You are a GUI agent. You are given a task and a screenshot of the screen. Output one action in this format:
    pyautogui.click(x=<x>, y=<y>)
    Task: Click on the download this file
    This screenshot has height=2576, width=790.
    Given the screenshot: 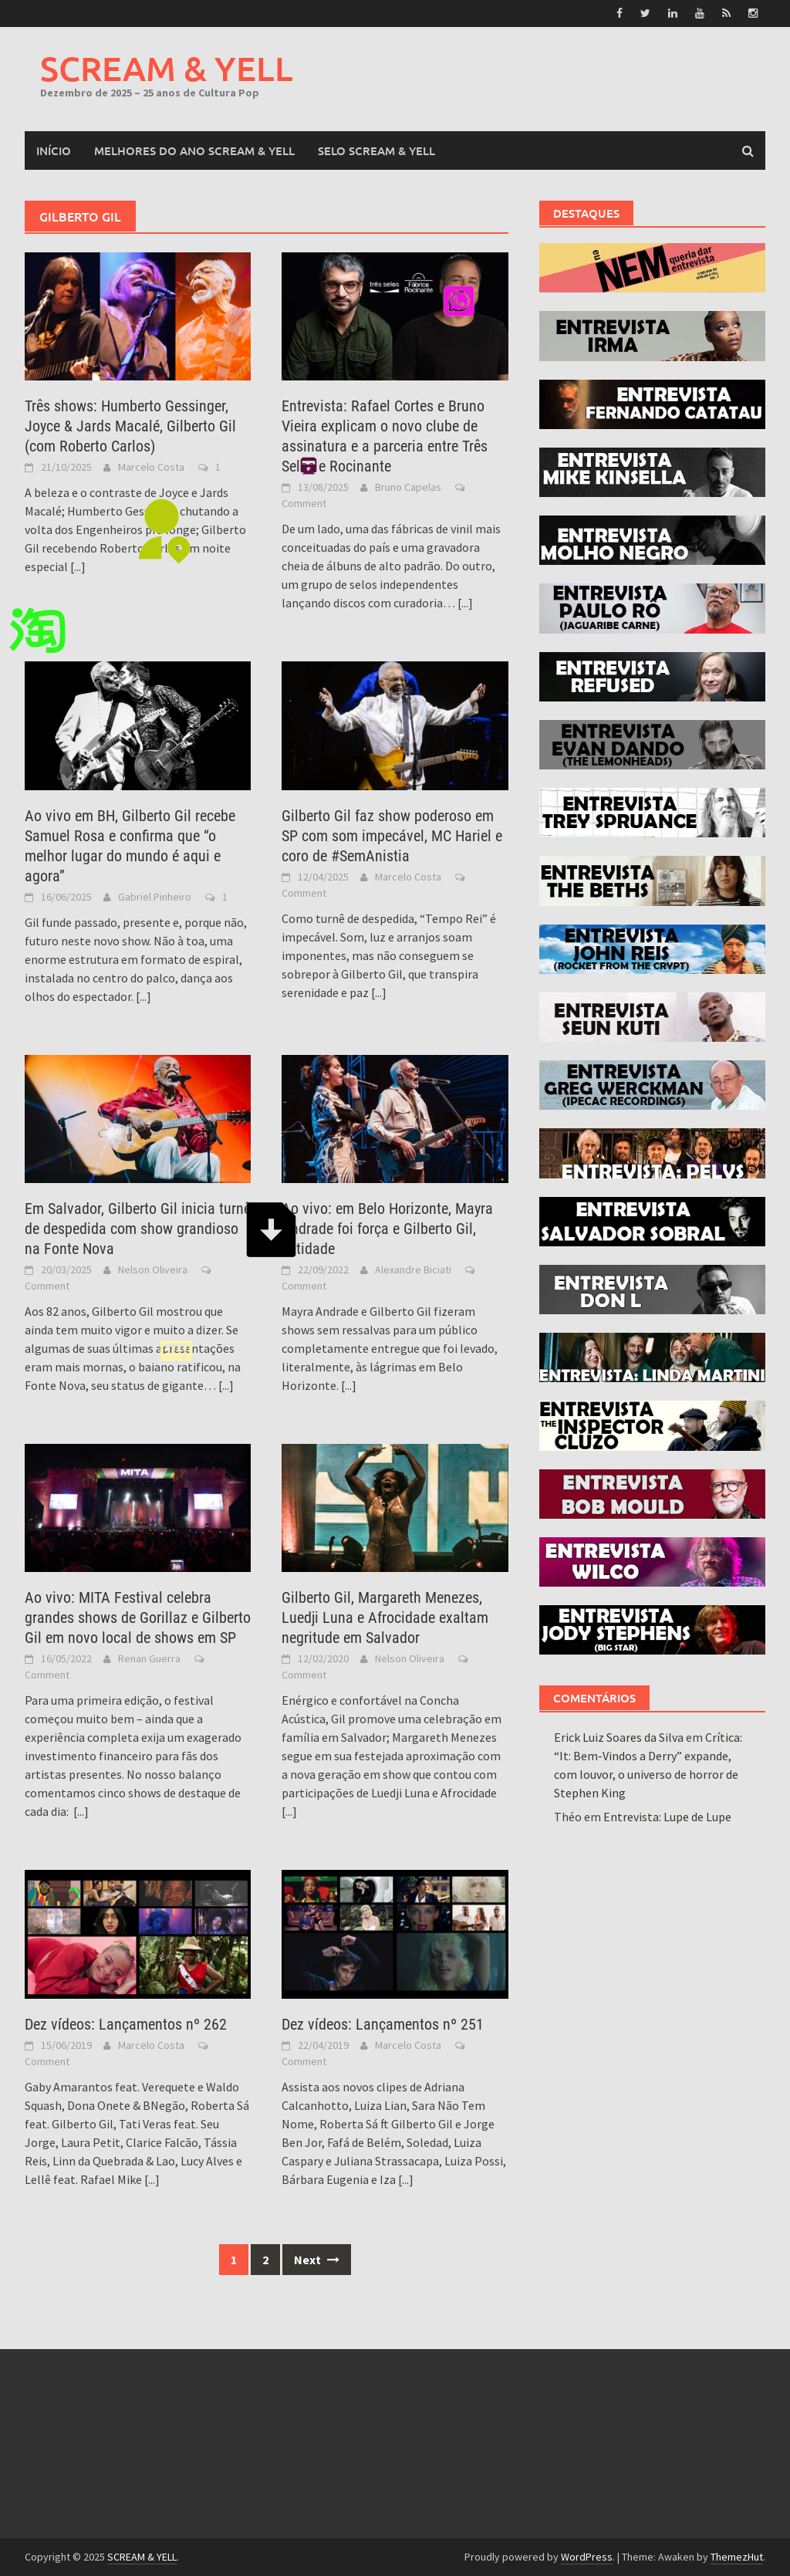 What is the action you would take?
    pyautogui.click(x=271, y=1229)
    